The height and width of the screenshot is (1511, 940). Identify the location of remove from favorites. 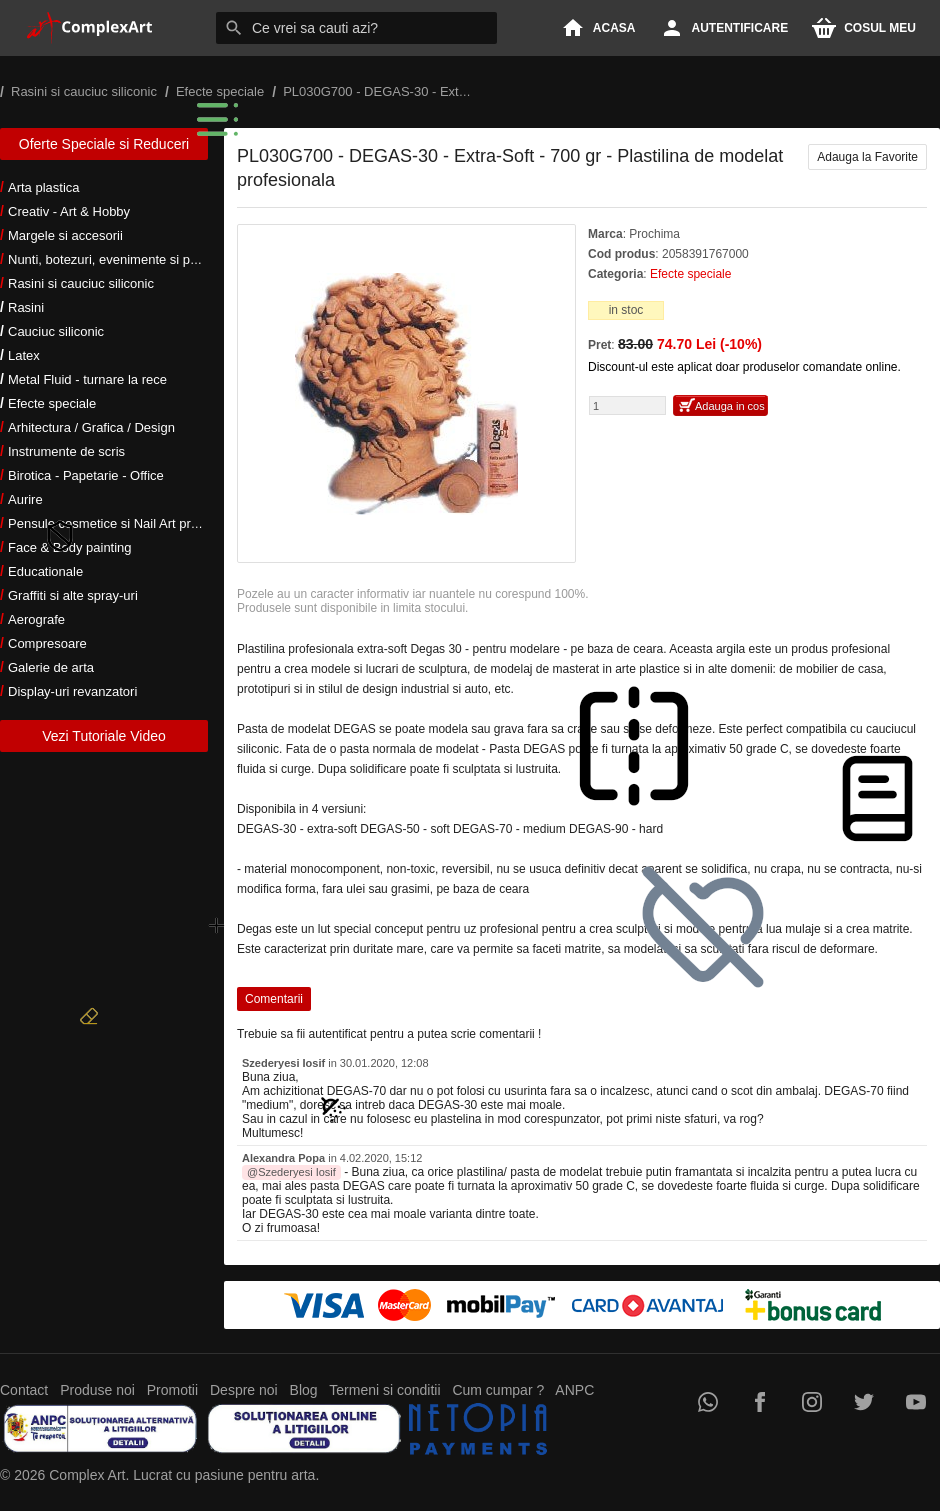
(703, 927).